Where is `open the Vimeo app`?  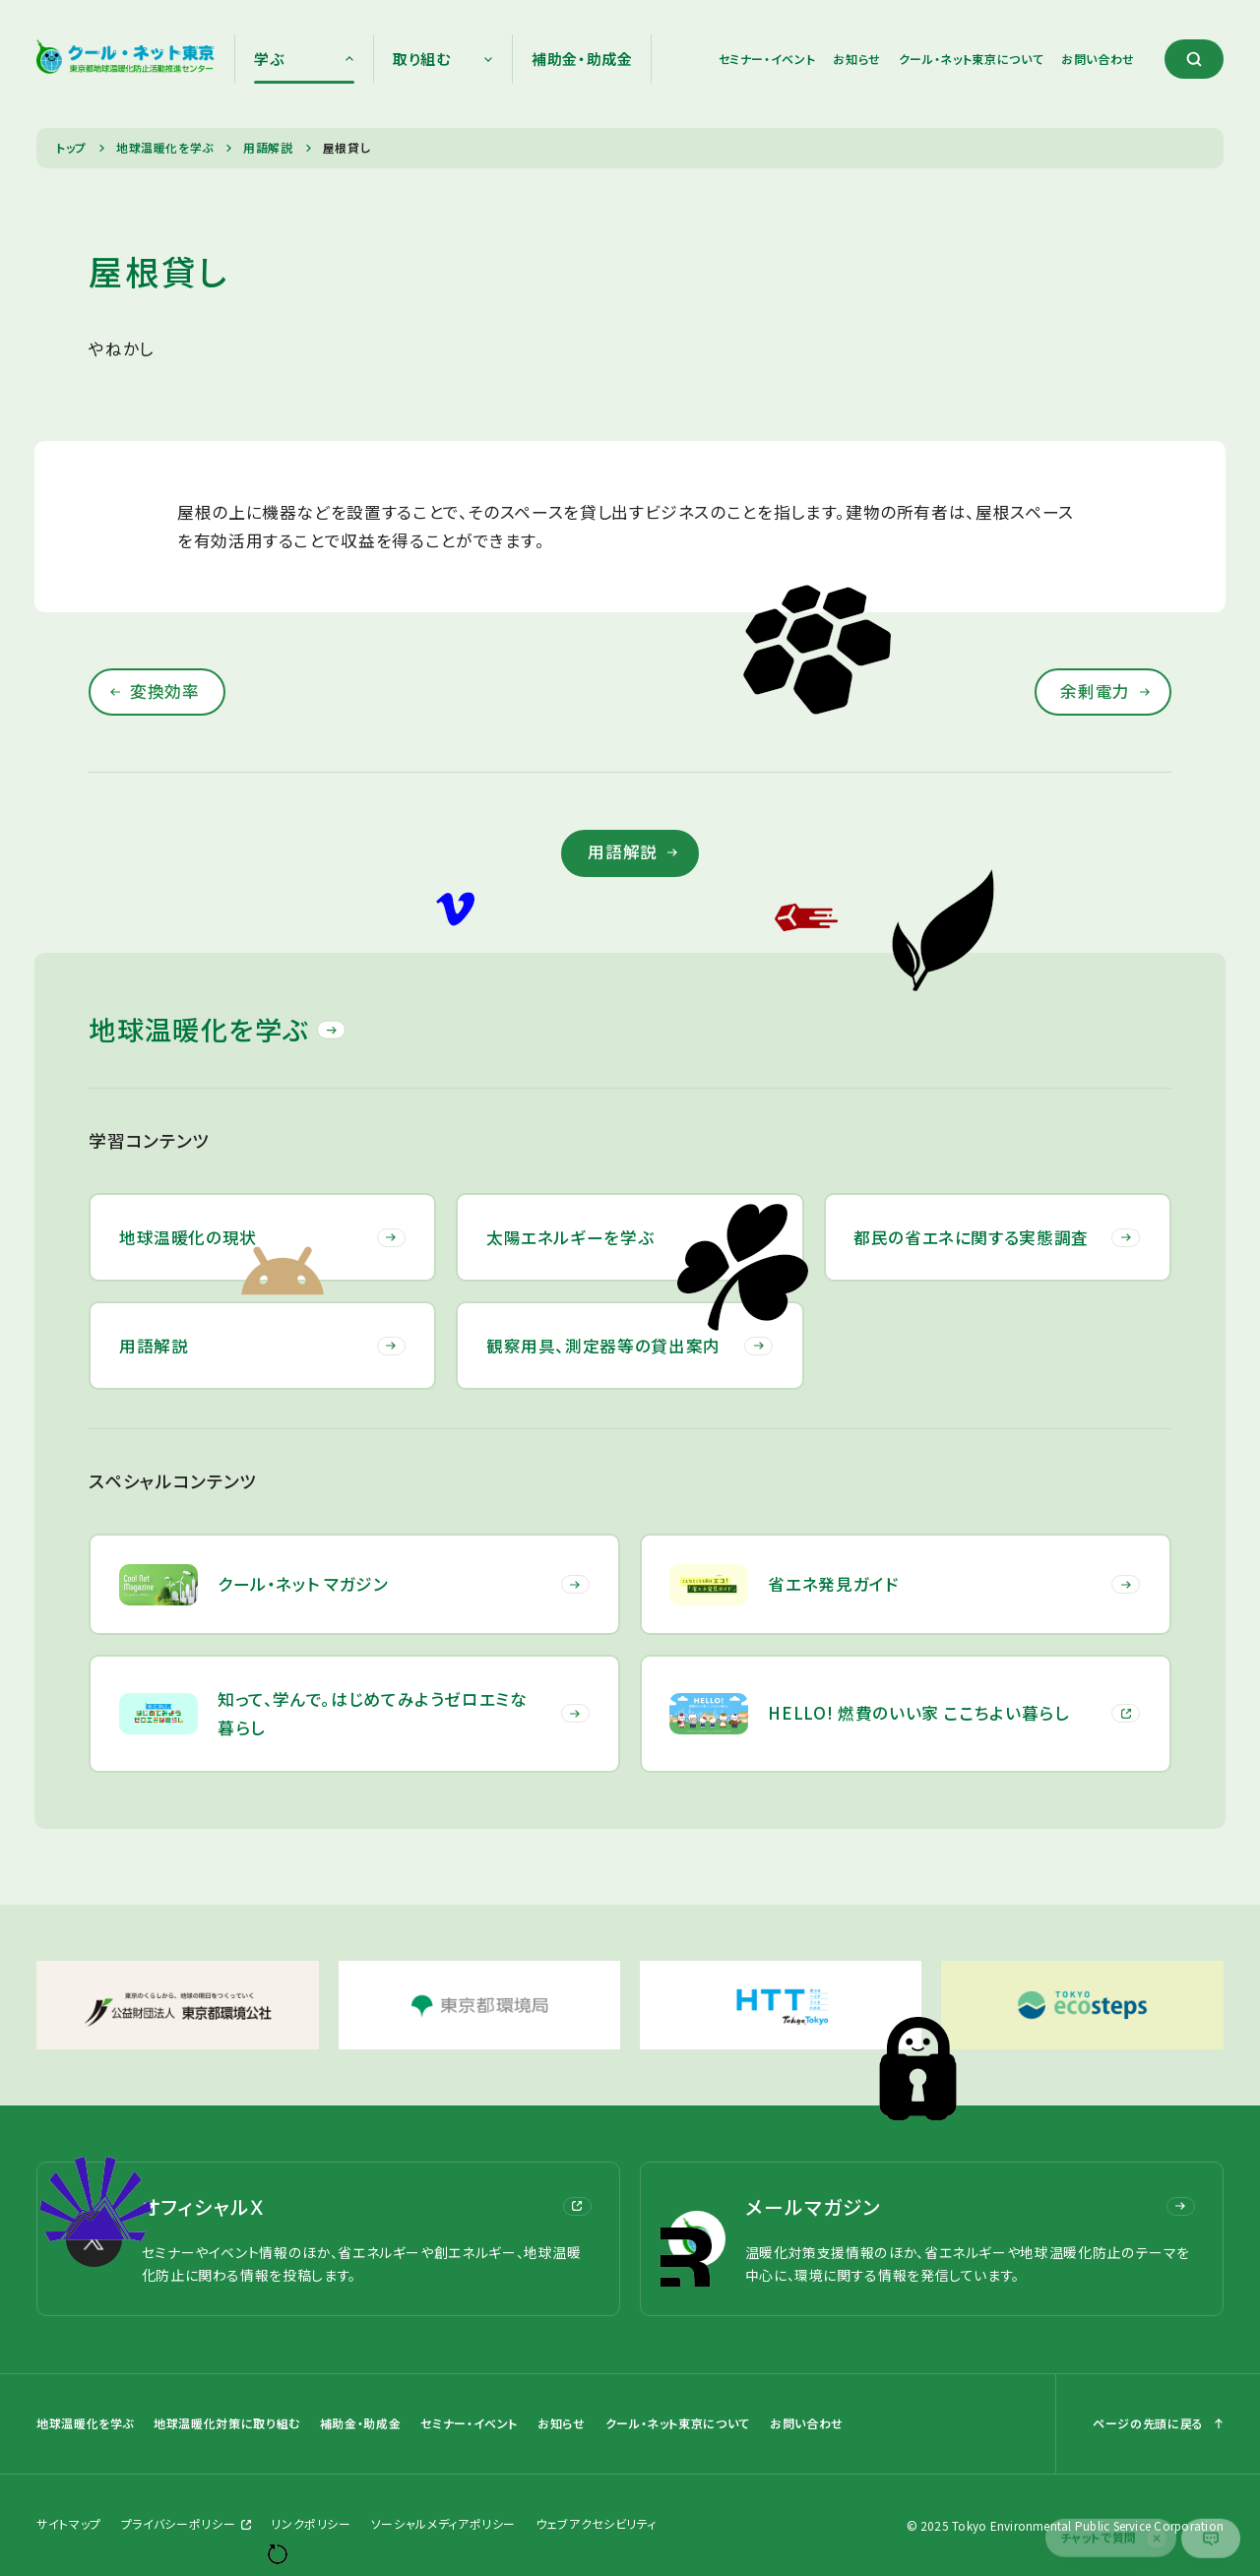 open the Vimeo app is located at coordinates (455, 909).